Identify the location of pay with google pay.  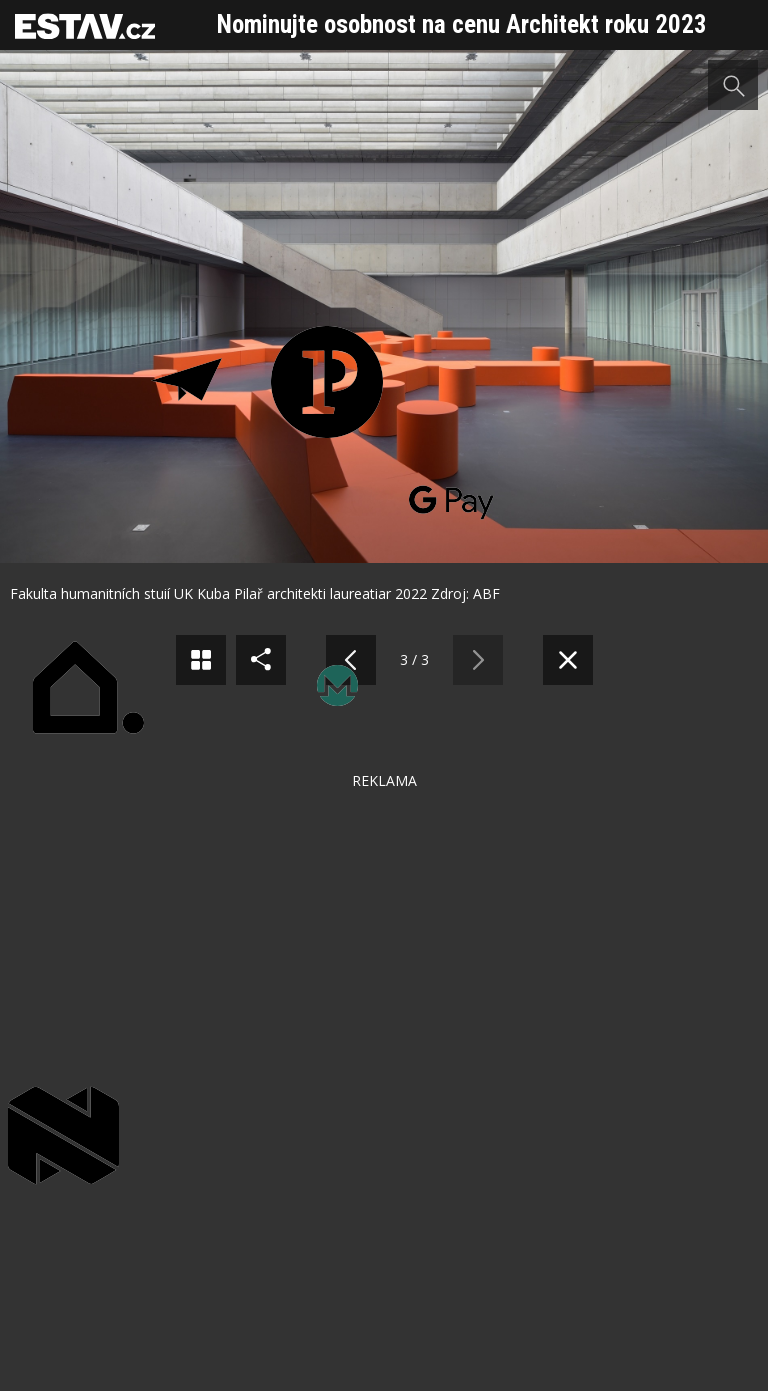
(451, 502).